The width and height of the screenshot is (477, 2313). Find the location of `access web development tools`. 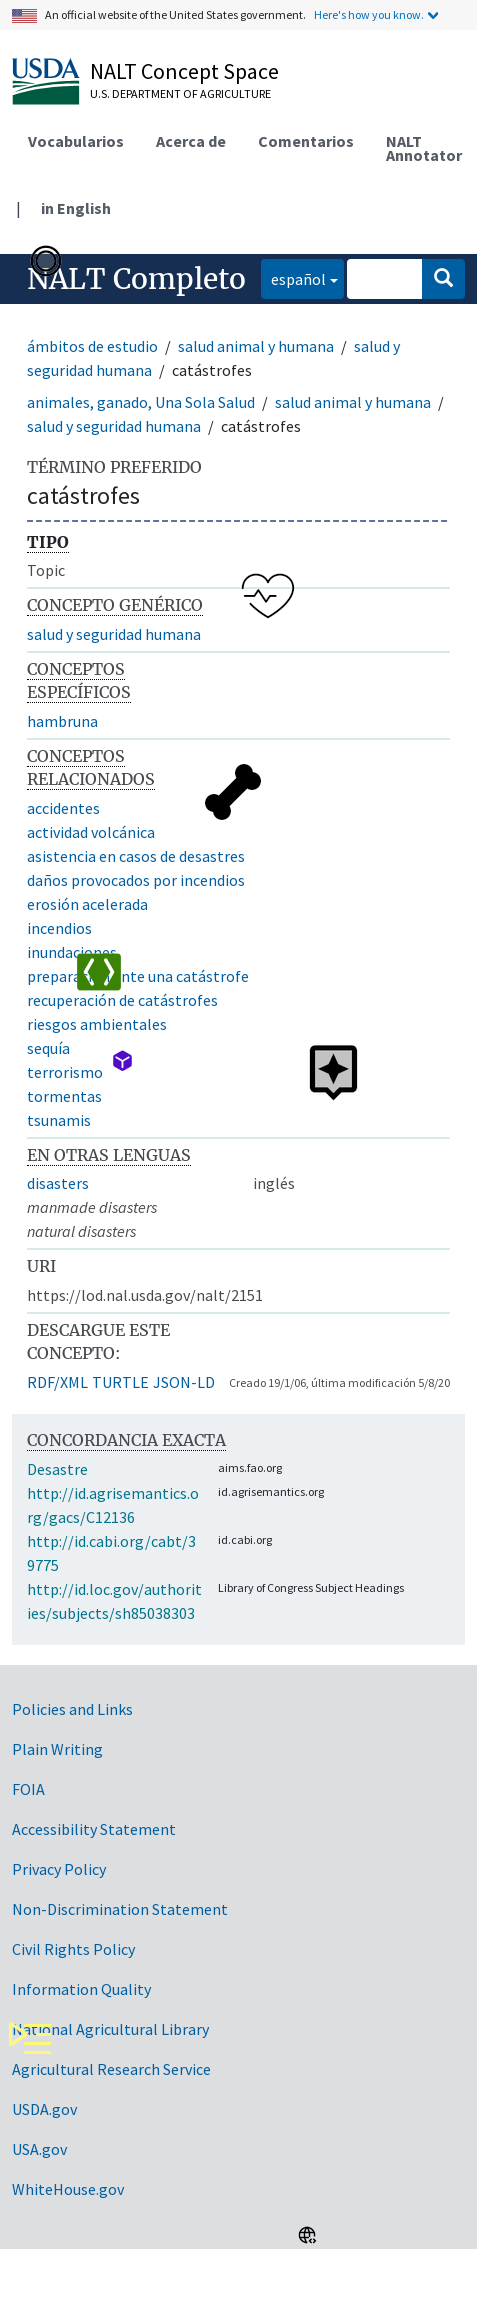

access web development tools is located at coordinates (307, 2235).